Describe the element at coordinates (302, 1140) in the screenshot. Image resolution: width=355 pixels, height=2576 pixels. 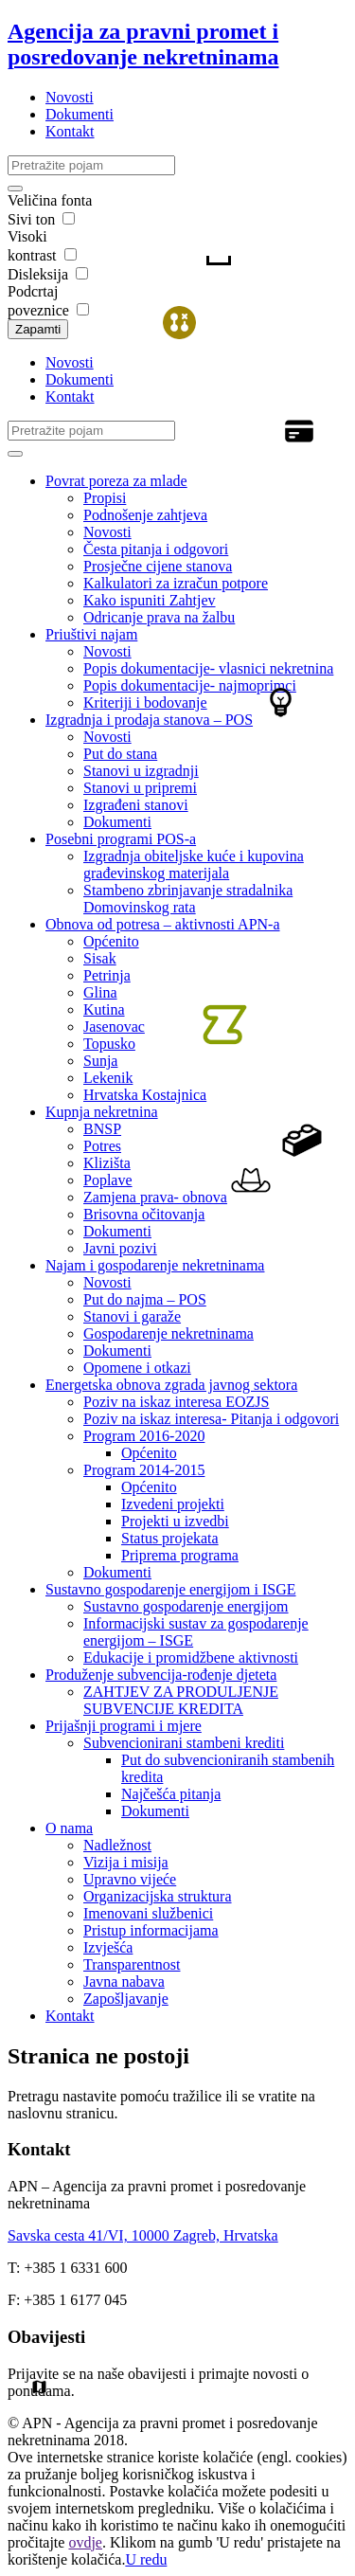
I see `access building or construction features` at that location.